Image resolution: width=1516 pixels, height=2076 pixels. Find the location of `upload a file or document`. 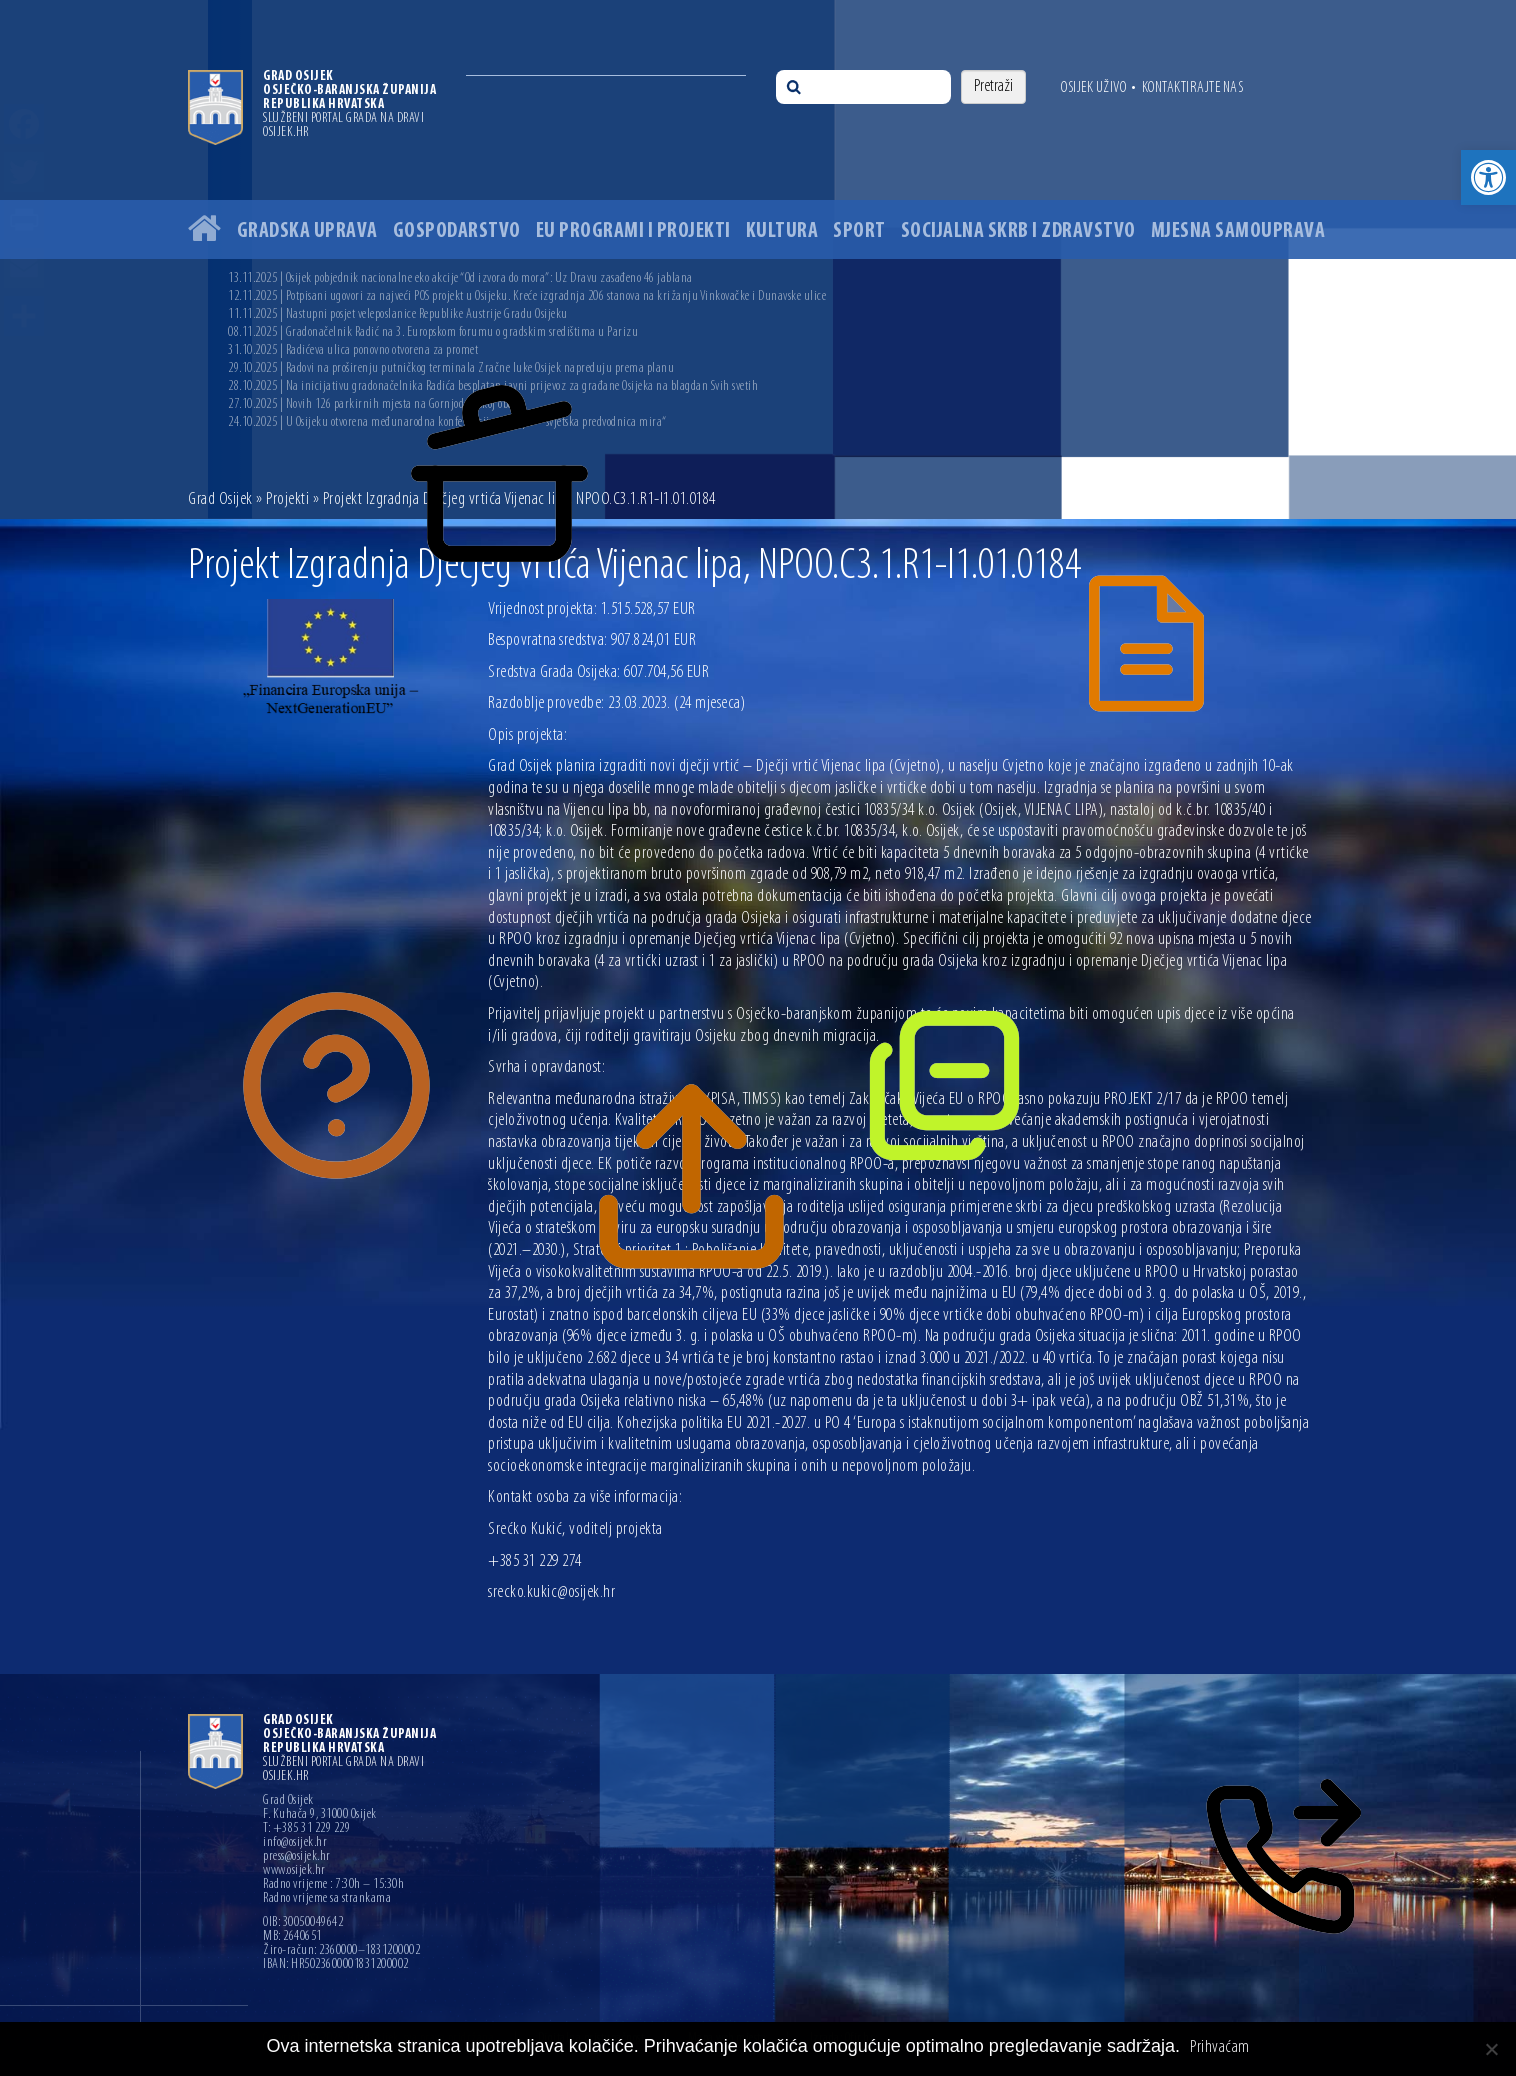

upload a file or document is located at coordinates (691, 1176).